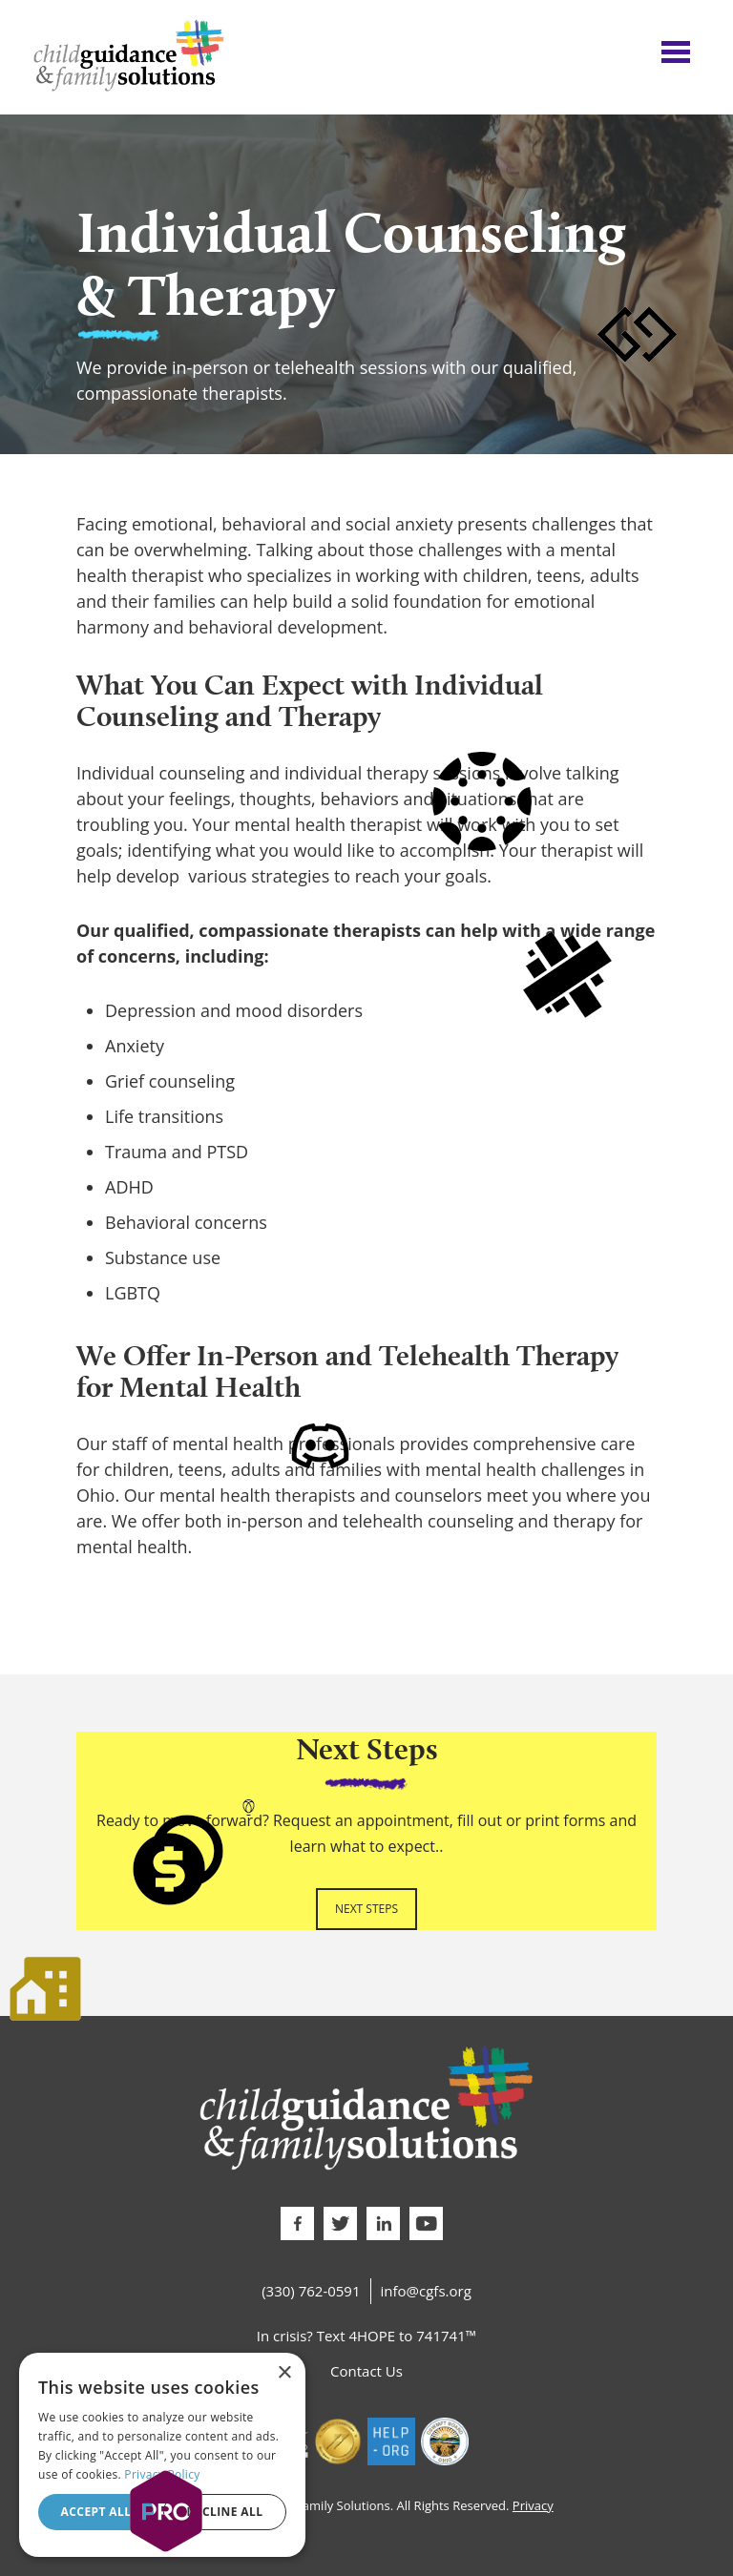  What do you see at coordinates (637, 334) in the screenshot?
I see `gg gaming platform logo` at bounding box center [637, 334].